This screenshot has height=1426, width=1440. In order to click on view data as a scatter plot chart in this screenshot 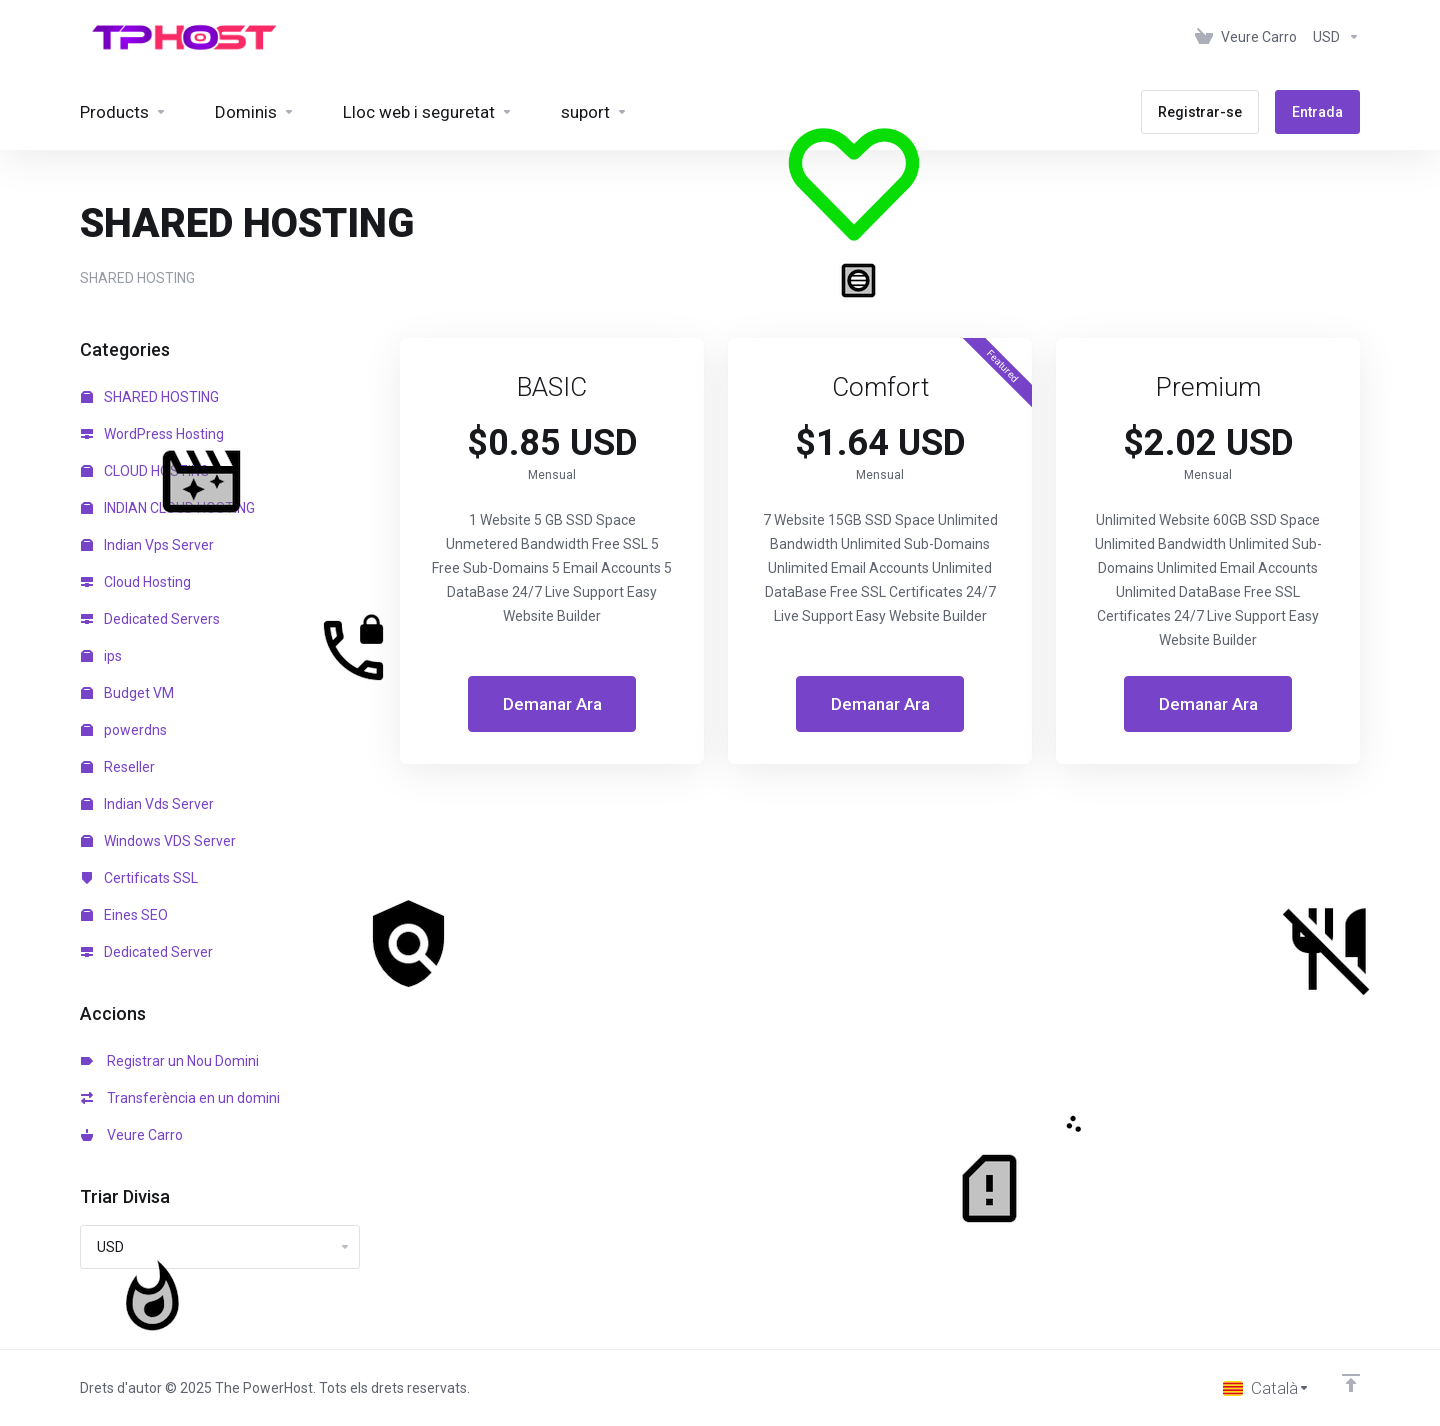, I will do `click(1074, 1124)`.